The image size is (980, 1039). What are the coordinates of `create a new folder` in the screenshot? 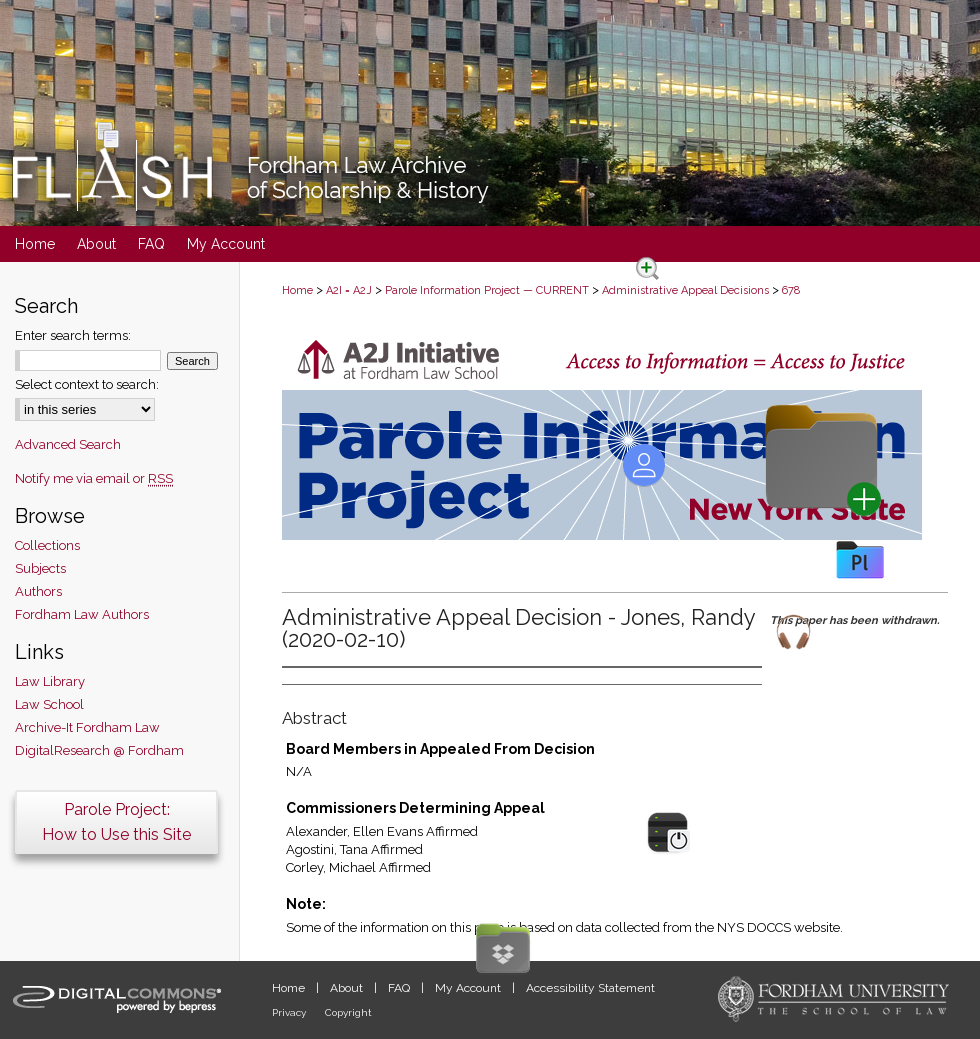 It's located at (821, 456).